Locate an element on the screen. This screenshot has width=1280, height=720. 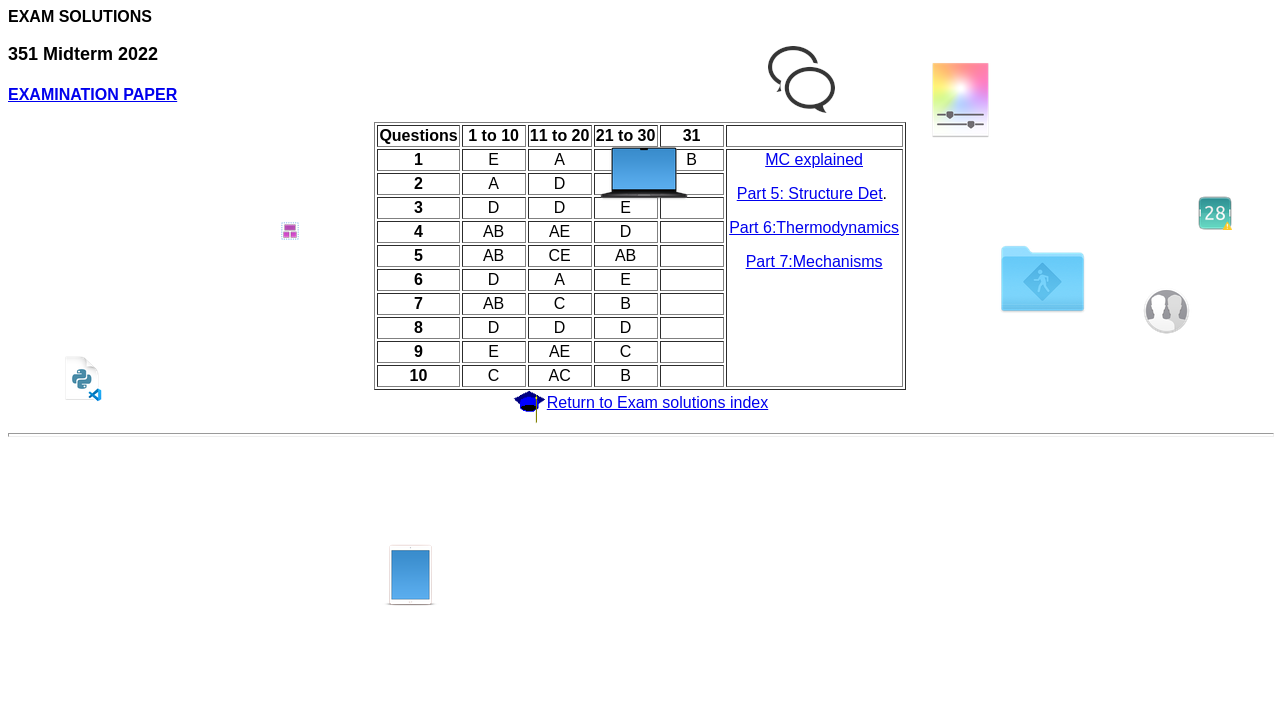
macbook pro 14-inch device icon is located at coordinates (644, 166).